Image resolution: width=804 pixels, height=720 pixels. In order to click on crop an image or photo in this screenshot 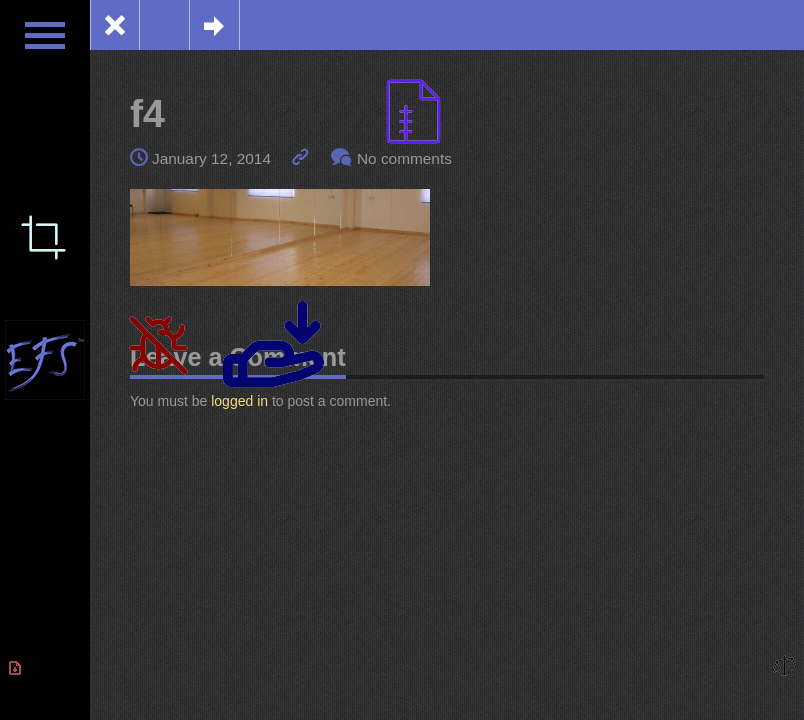, I will do `click(43, 237)`.